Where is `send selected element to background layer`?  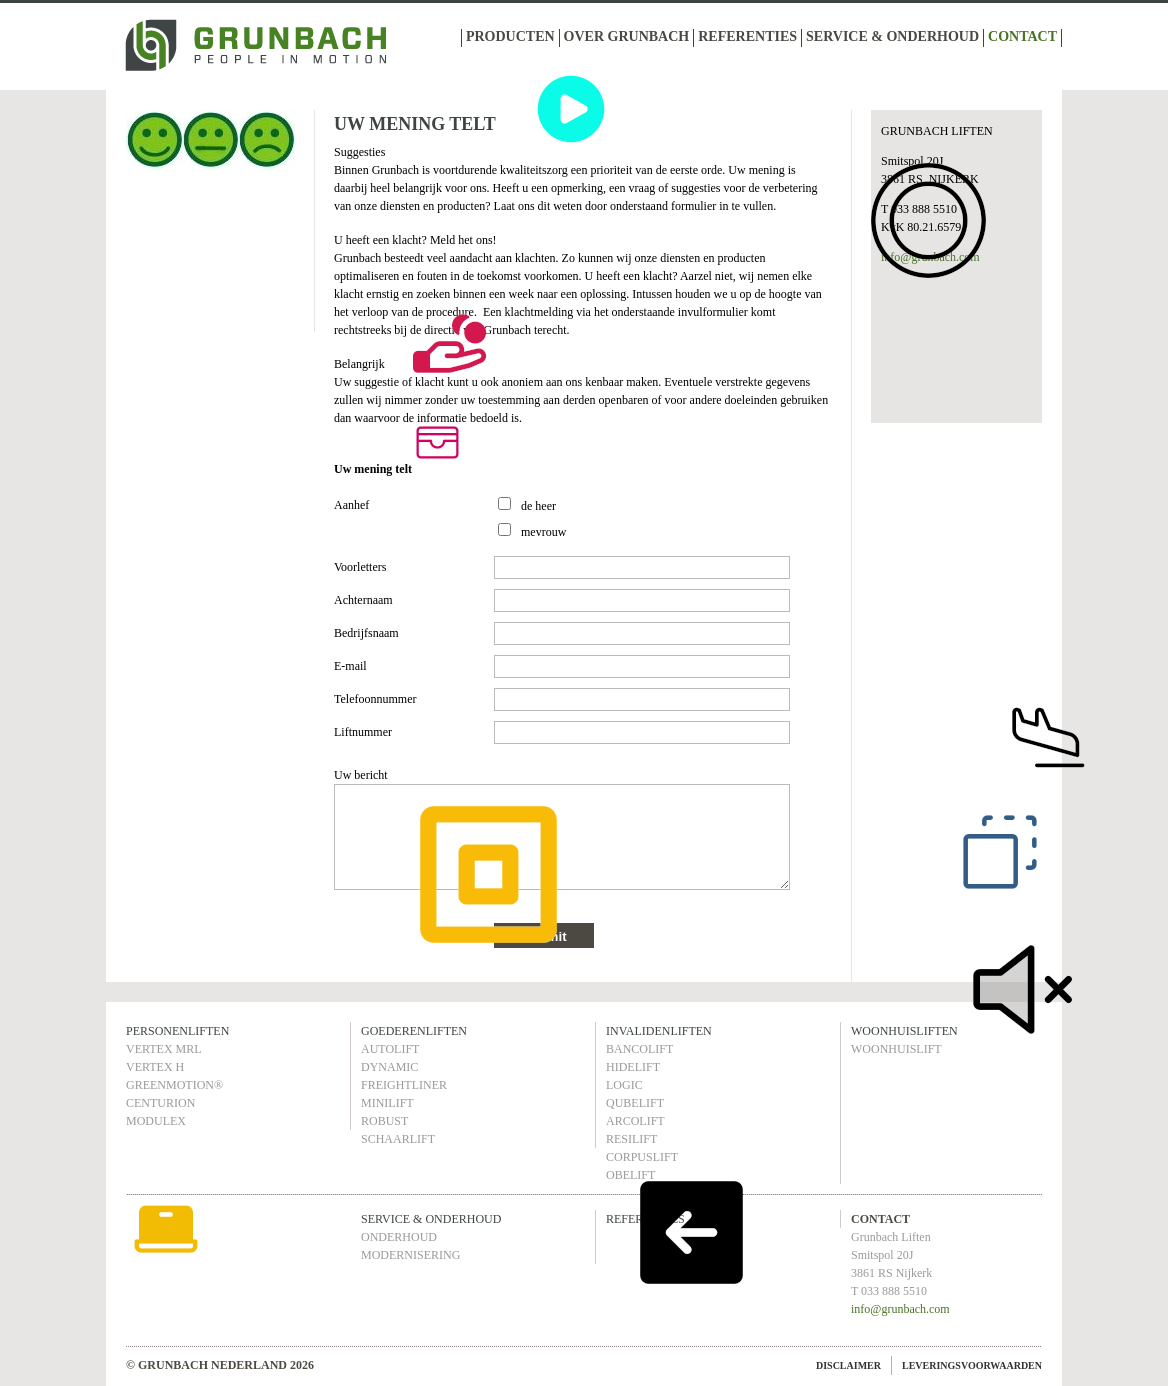 send selected element to background layer is located at coordinates (1000, 852).